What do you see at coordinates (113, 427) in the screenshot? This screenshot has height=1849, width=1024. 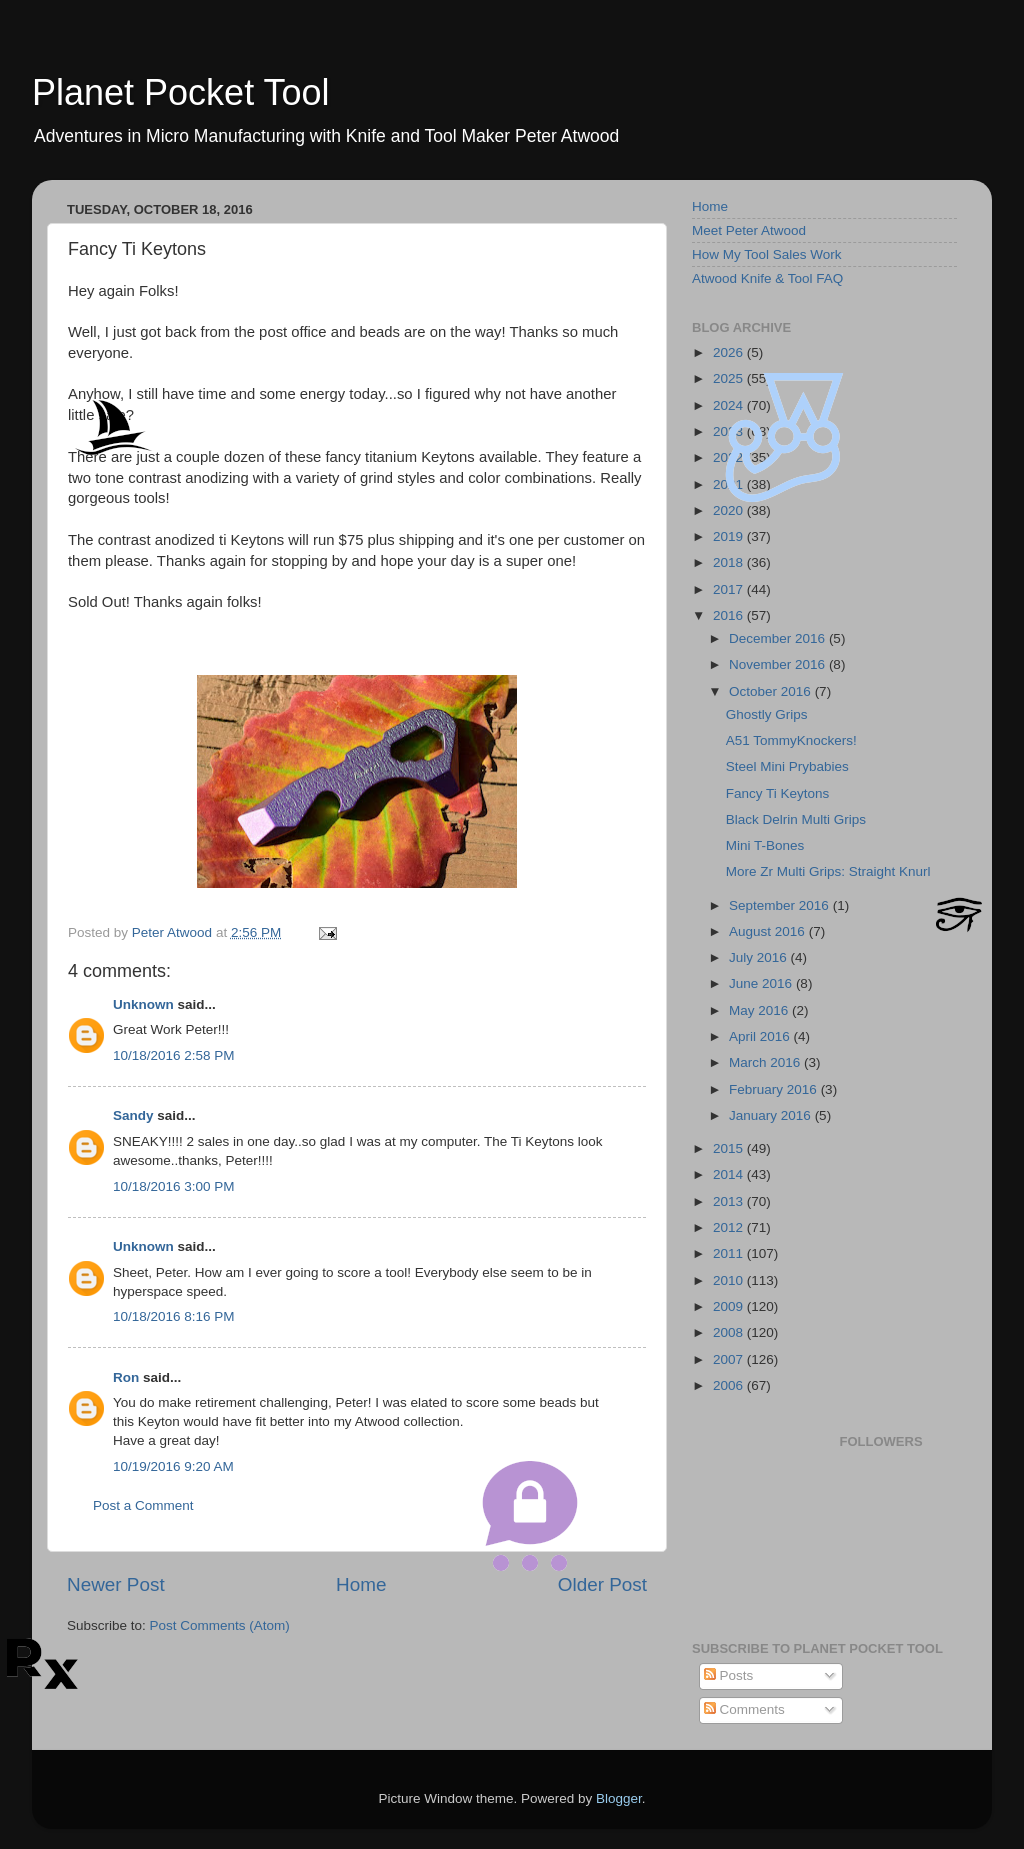 I see `open phpMyAdmin database management tool` at bounding box center [113, 427].